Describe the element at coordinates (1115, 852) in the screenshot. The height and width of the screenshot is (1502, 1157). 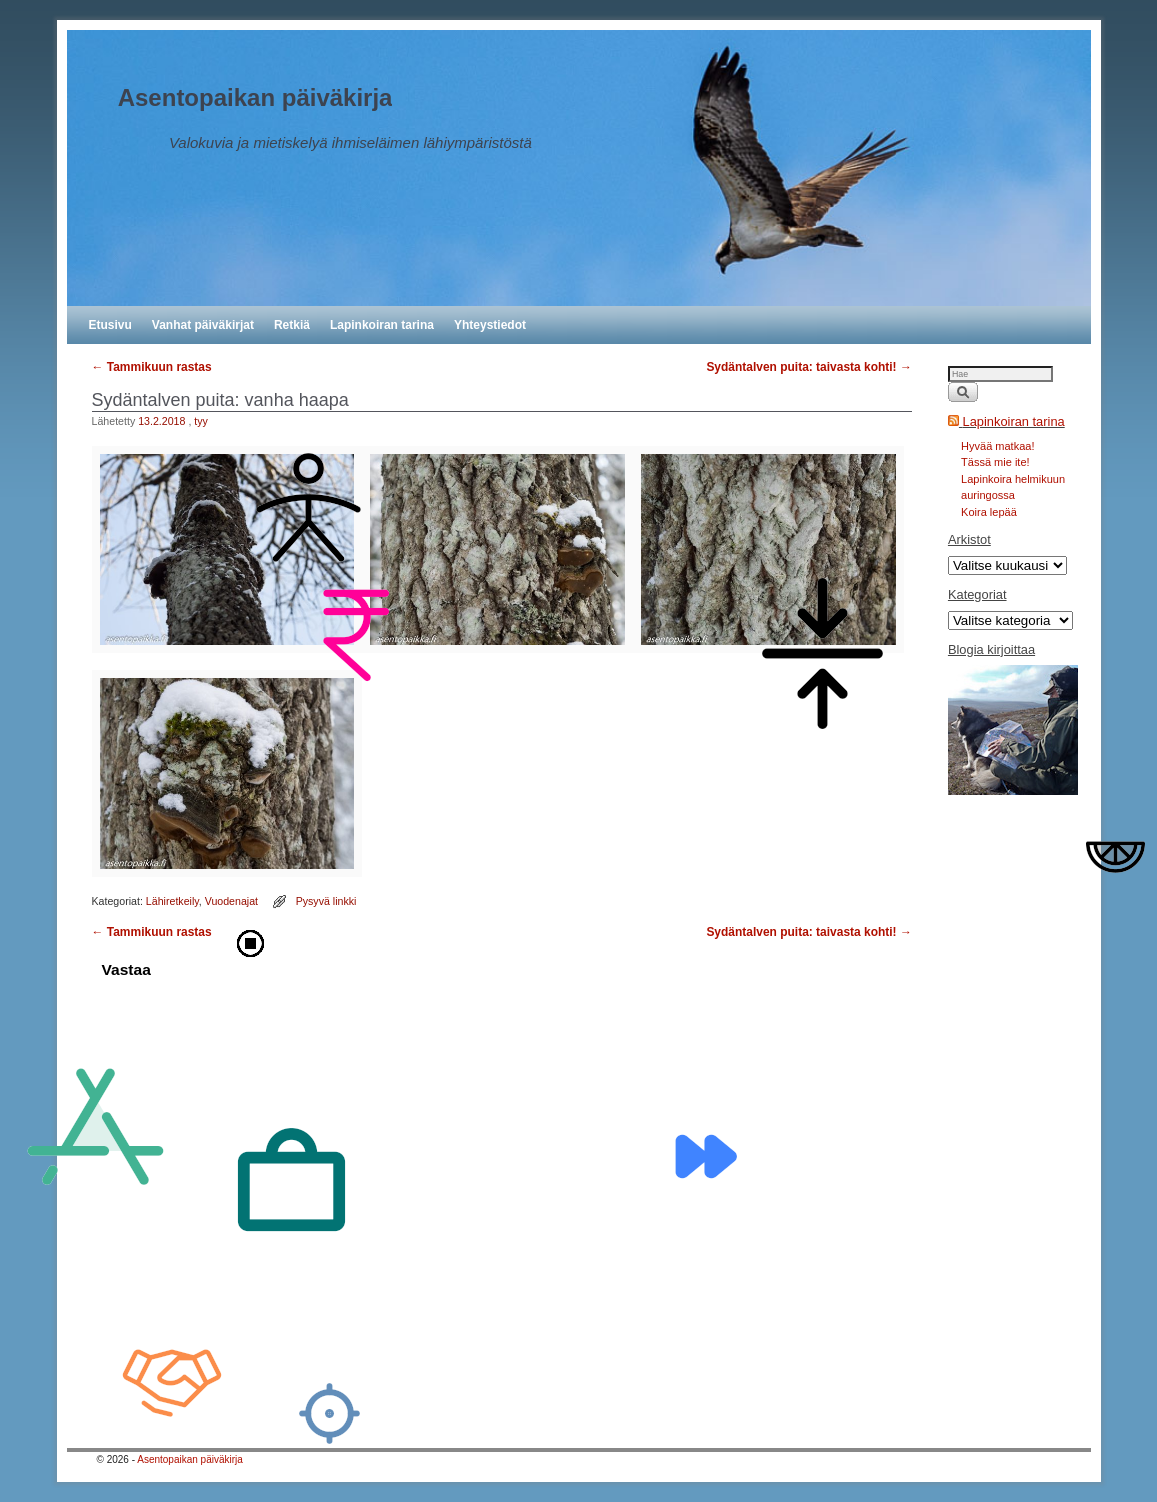
I see `indicates citrus or fruit-related content` at that location.